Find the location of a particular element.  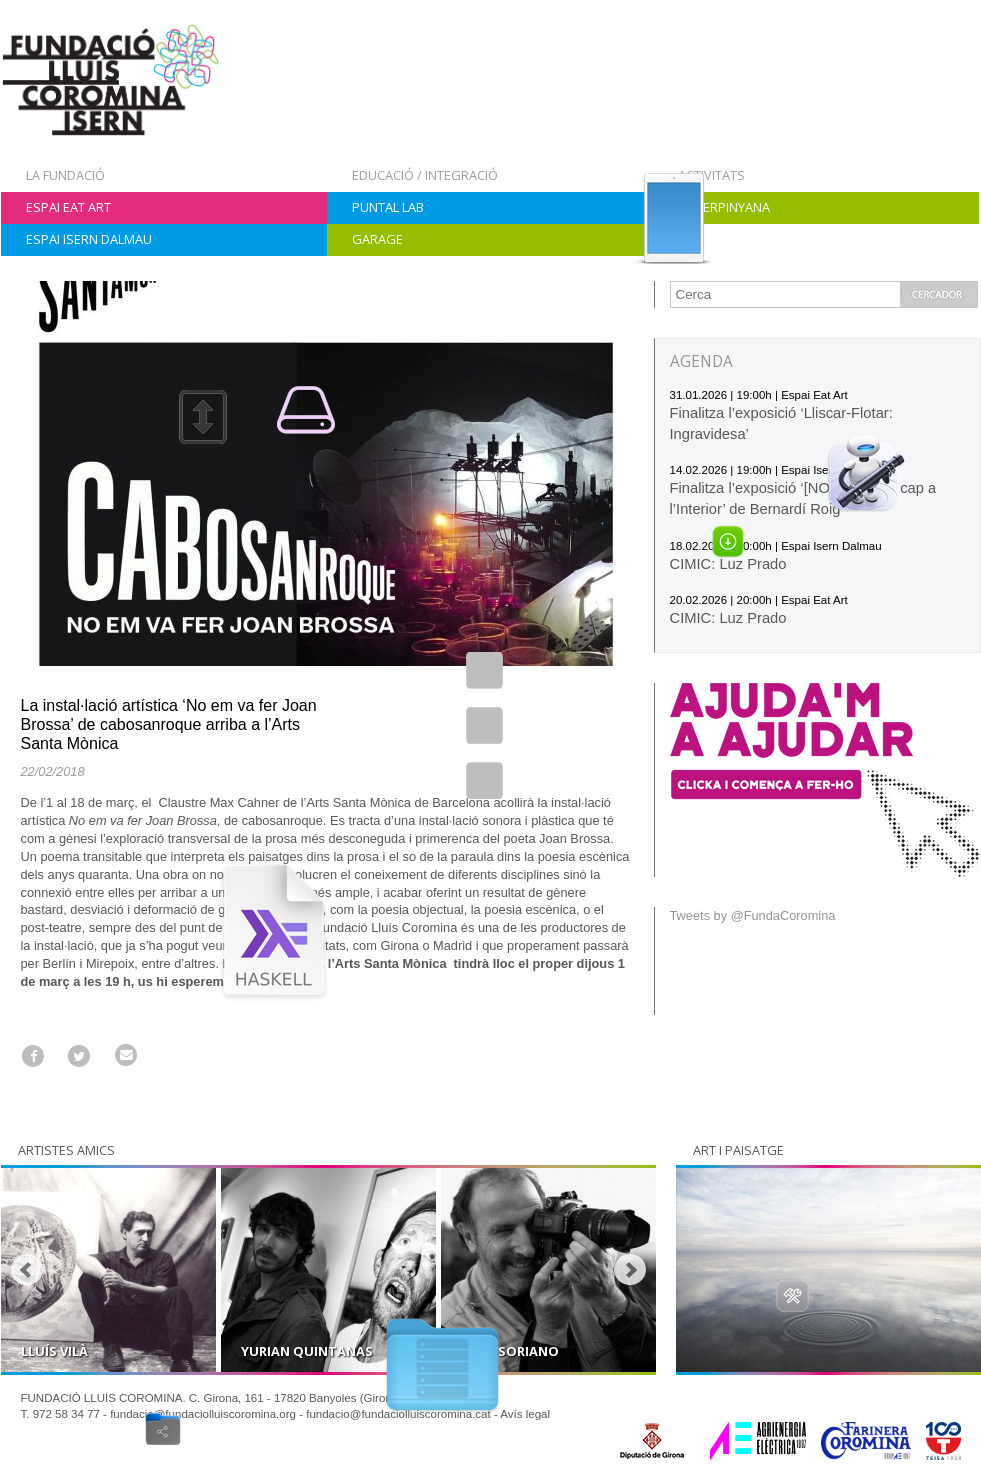

a haskell source code file is located at coordinates (274, 932).